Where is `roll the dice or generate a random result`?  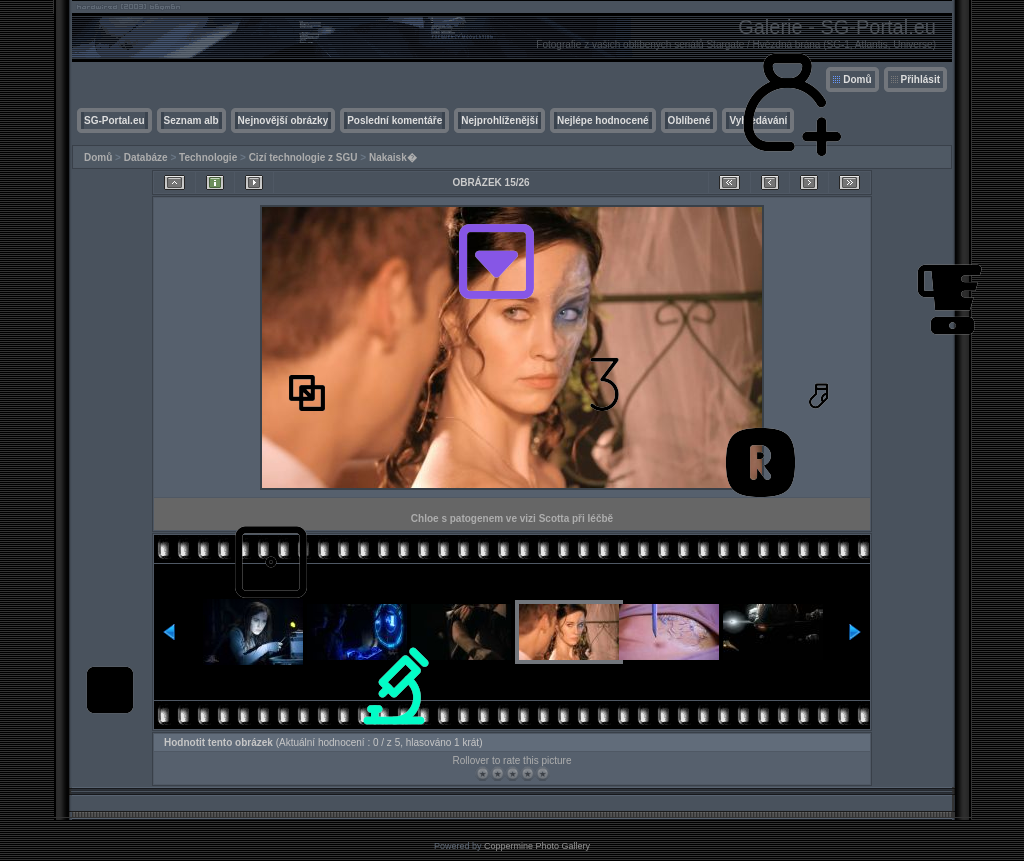
roll the dice or generate a random result is located at coordinates (271, 562).